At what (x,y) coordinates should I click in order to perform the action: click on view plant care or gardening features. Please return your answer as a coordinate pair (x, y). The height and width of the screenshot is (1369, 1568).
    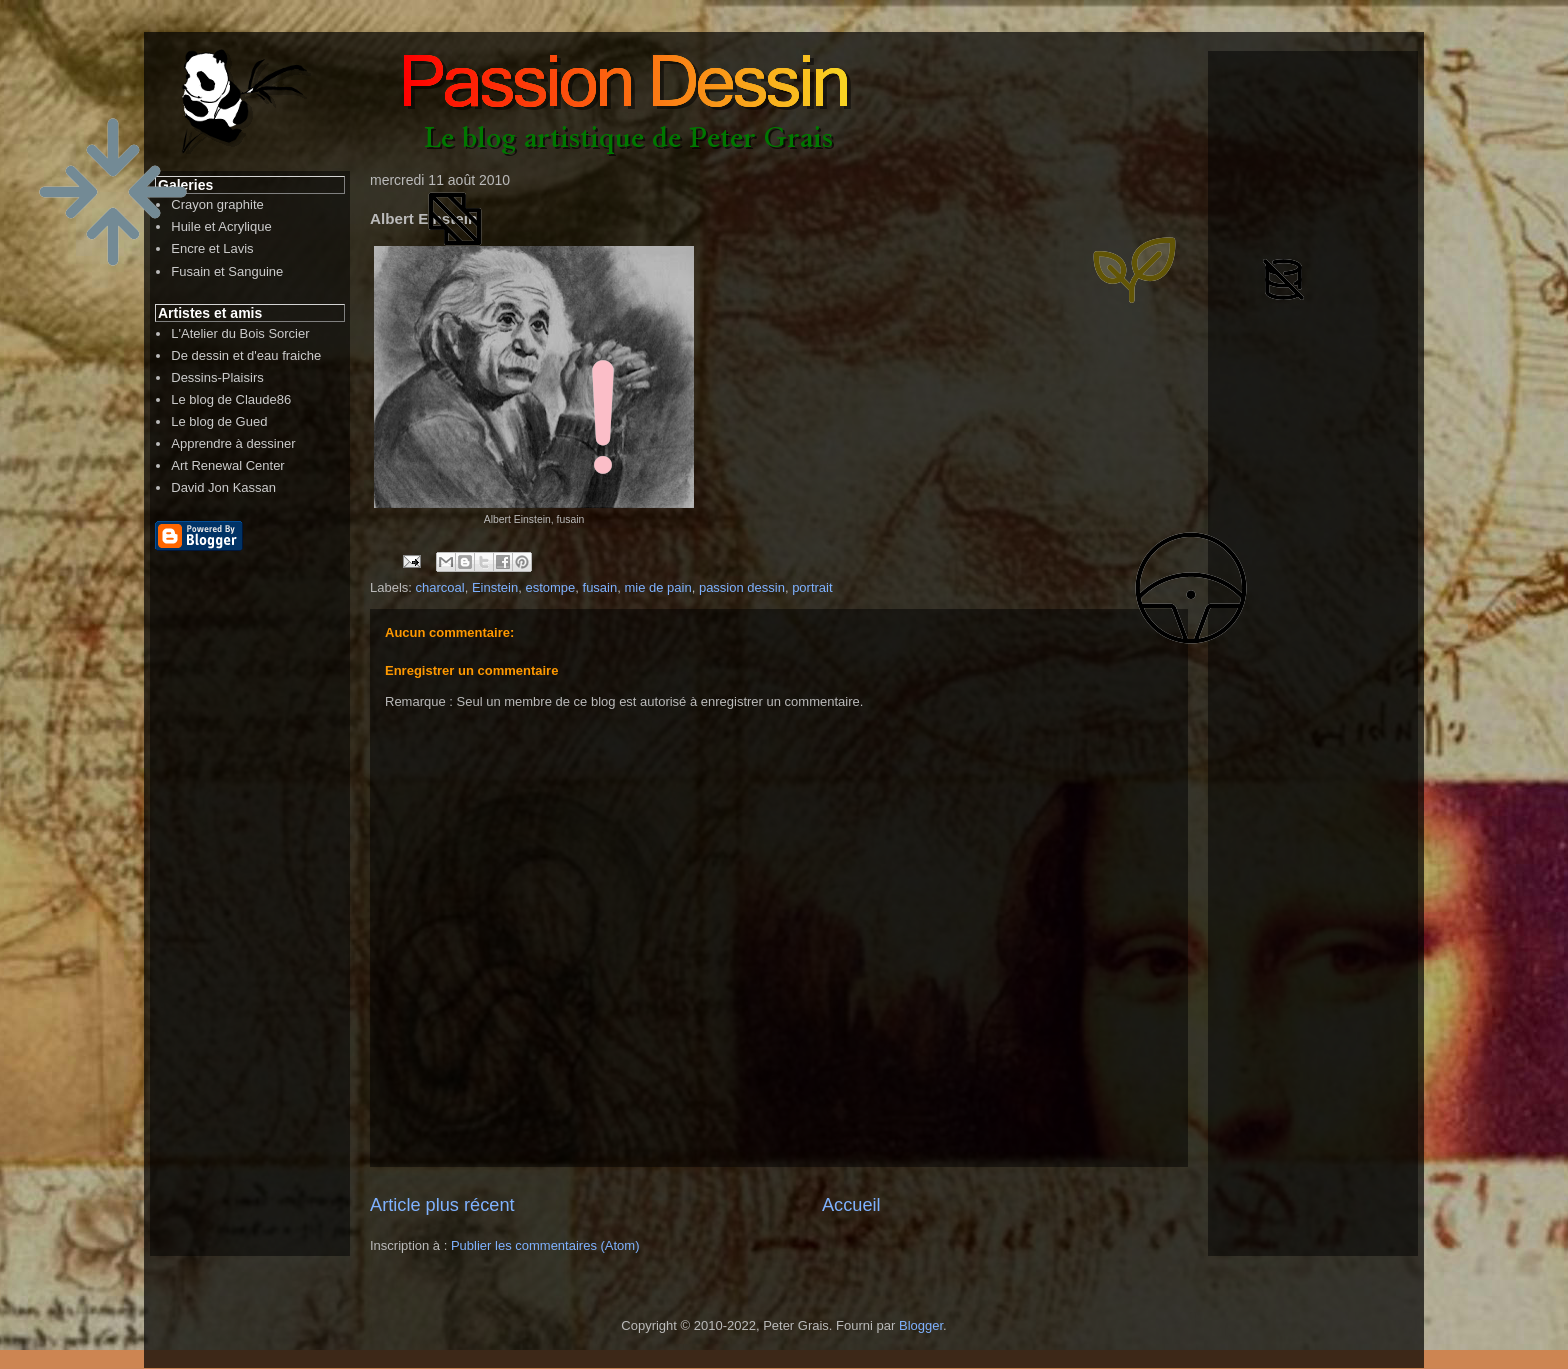
    Looking at the image, I should click on (1134, 267).